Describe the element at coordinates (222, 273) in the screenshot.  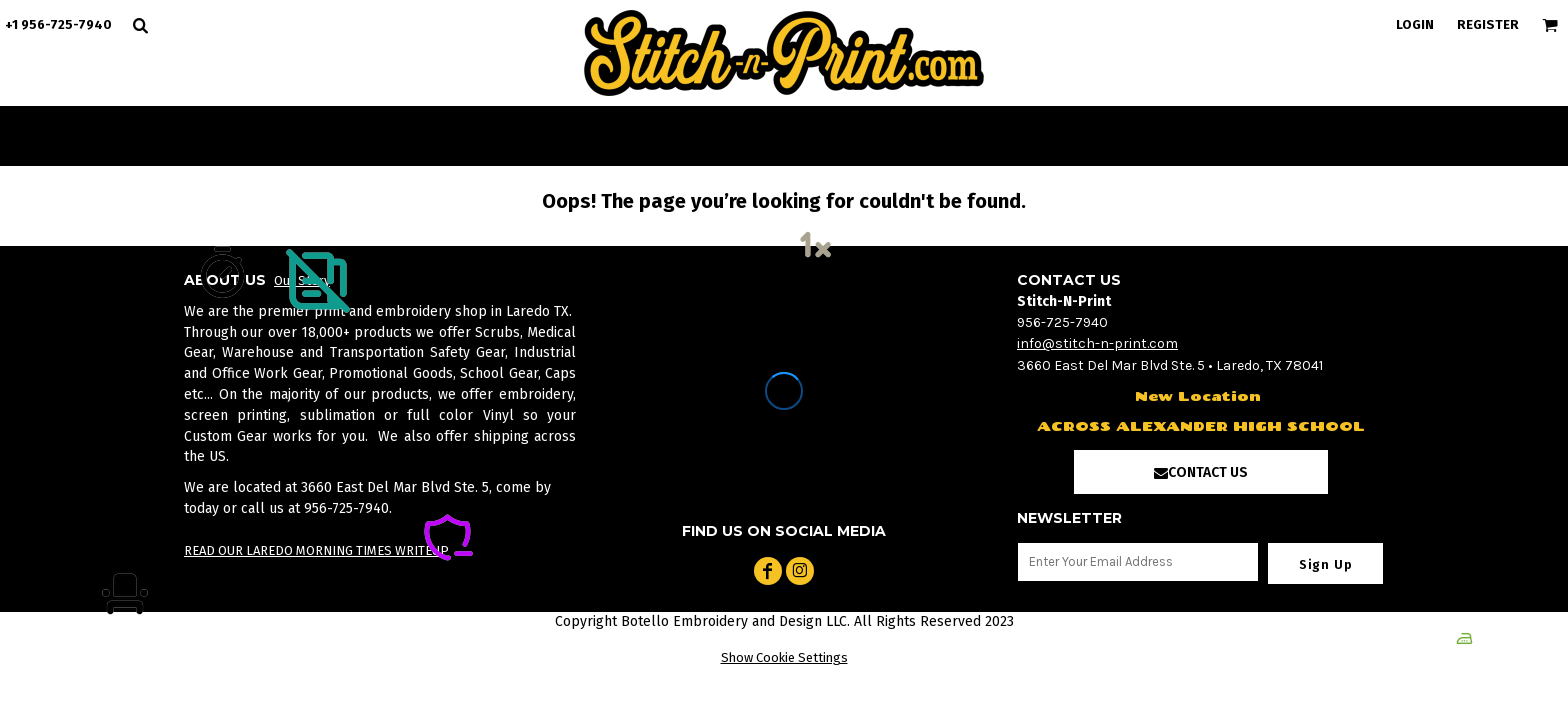
I see `start or stop a timer` at that location.